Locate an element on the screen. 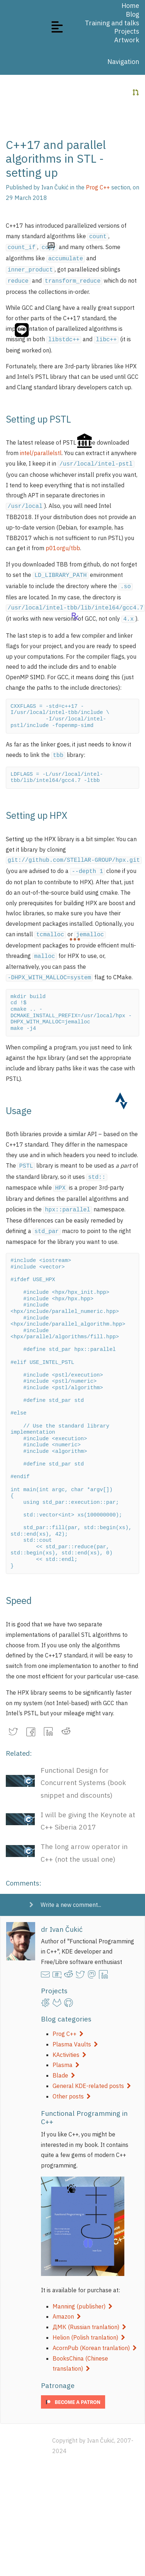  view pull request details is located at coordinates (136, 92).